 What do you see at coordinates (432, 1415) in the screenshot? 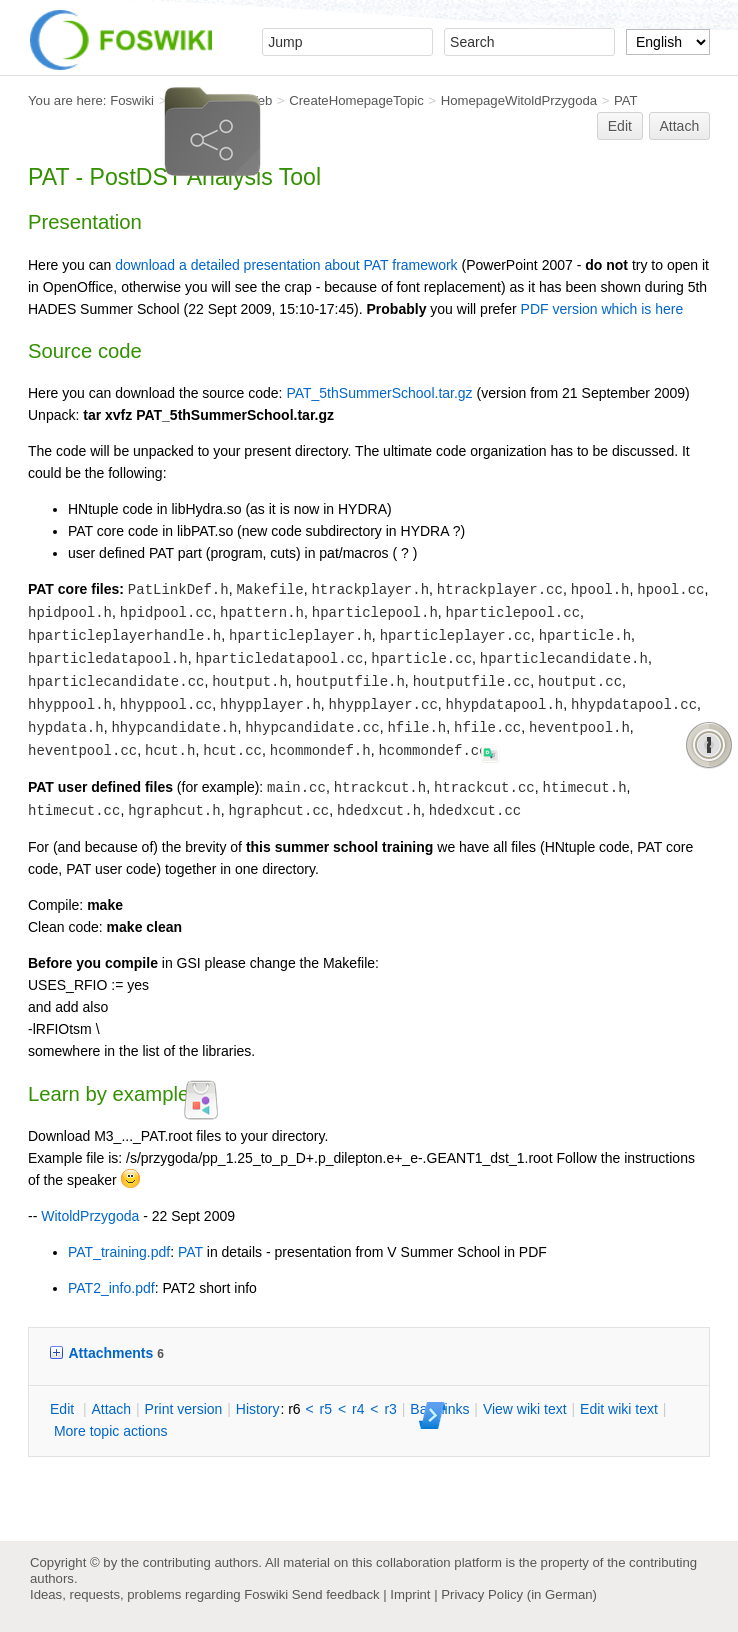
I see `open the scripts application` at bounding box center [432, 1415].